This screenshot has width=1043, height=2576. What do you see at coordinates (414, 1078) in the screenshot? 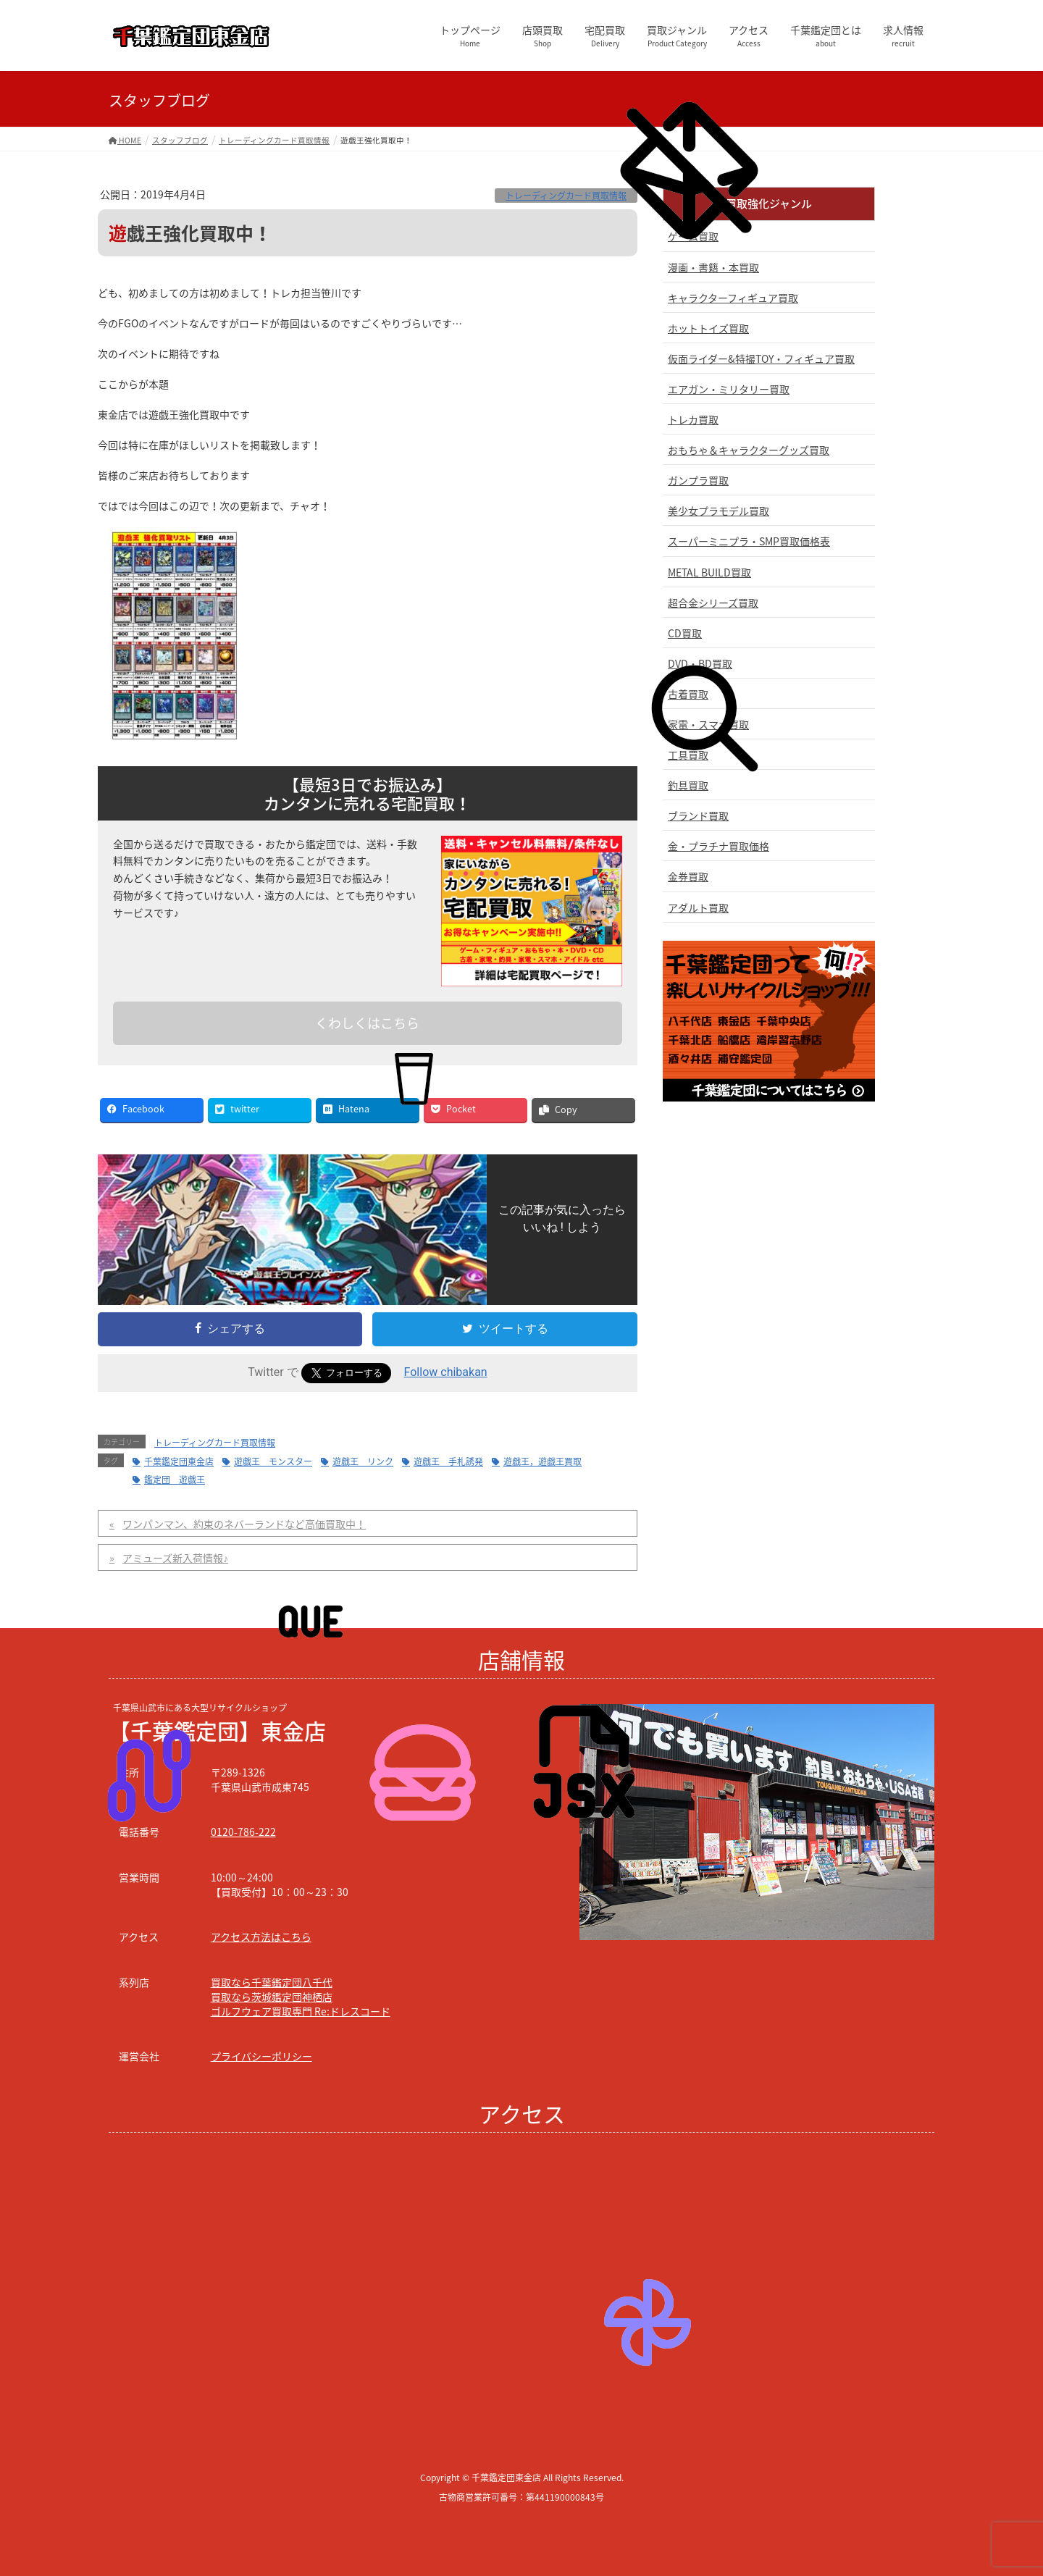
I see `view nearby bars or pubs` at bounding box center [414, 1078].